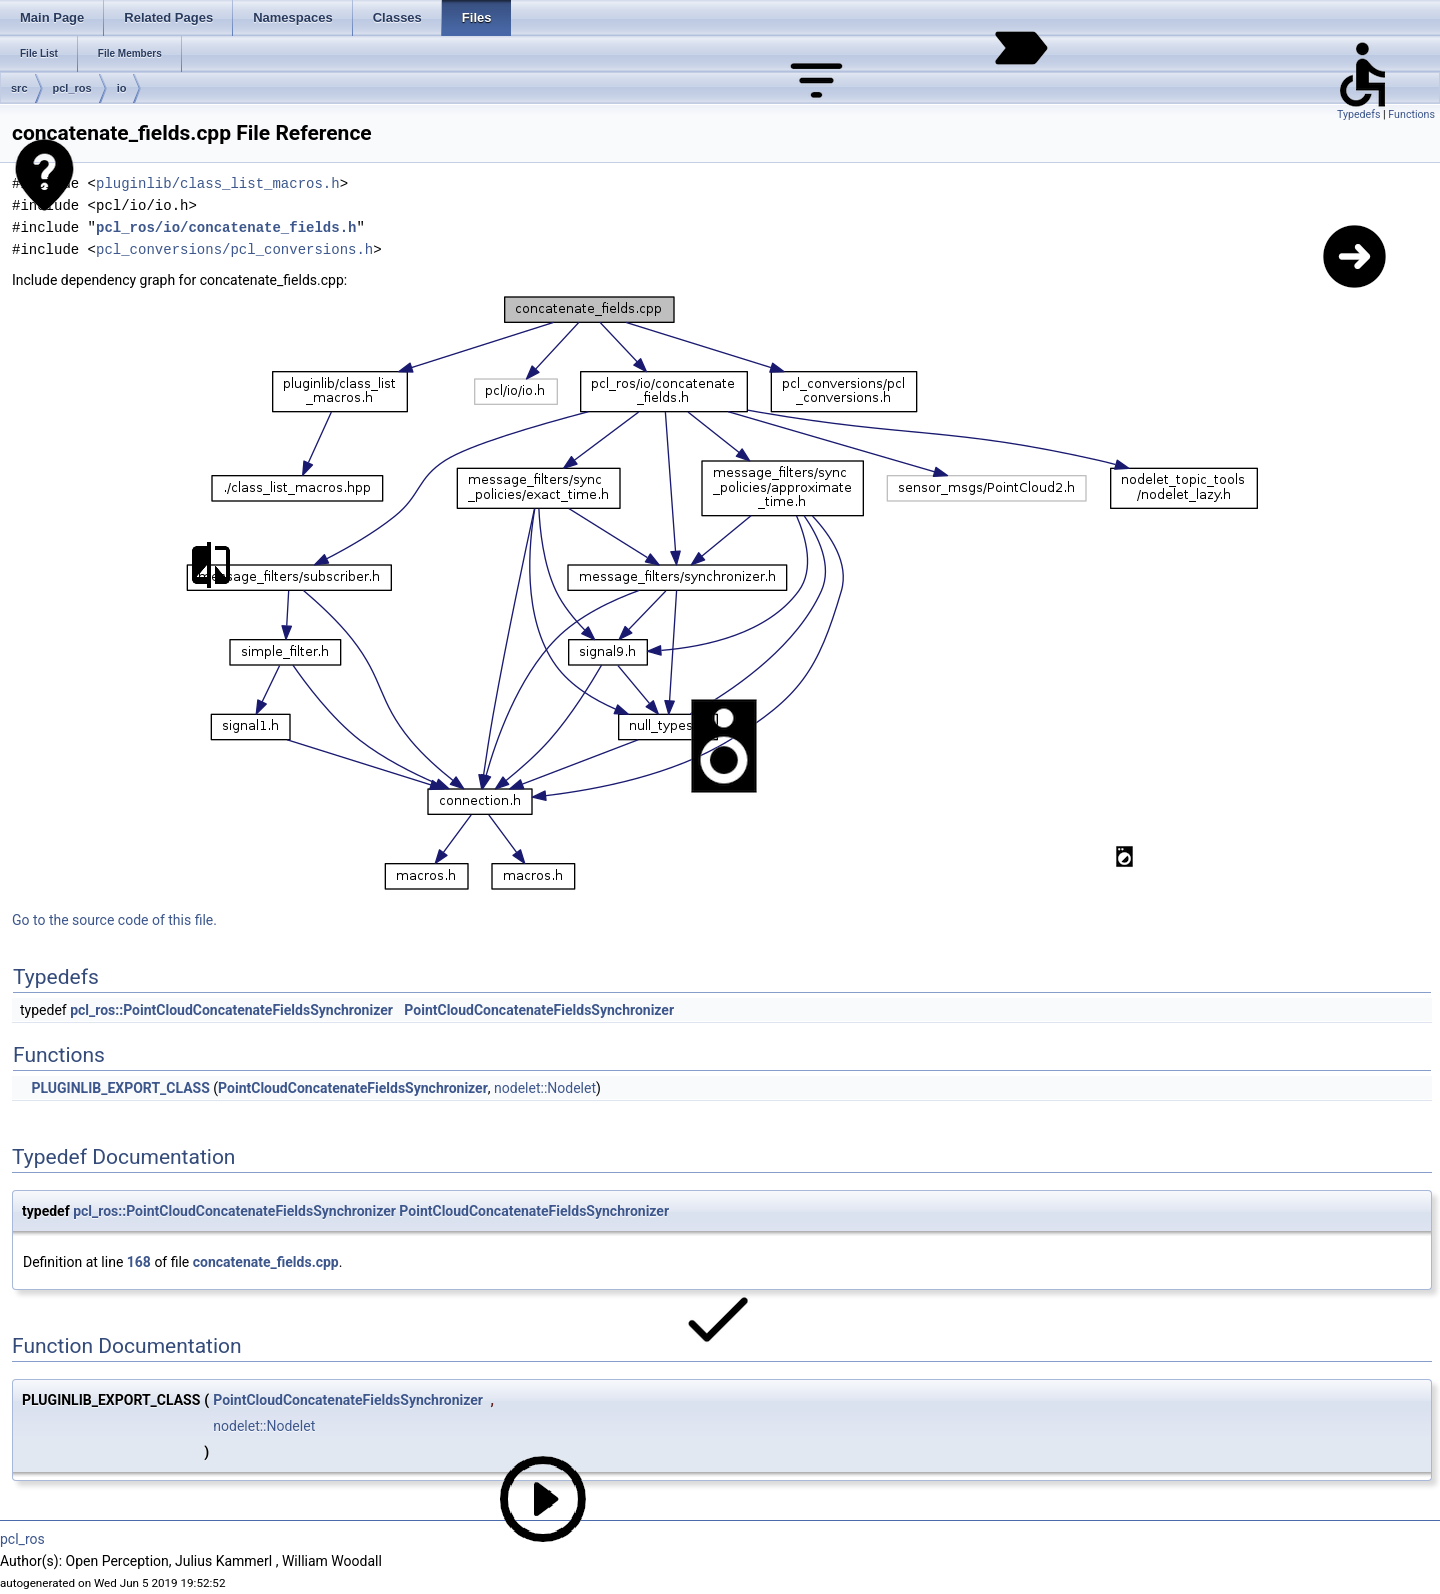  Describe the element at coordinates (1020, 48) in the screenshot. I see `mark item as important or priority` at that location.